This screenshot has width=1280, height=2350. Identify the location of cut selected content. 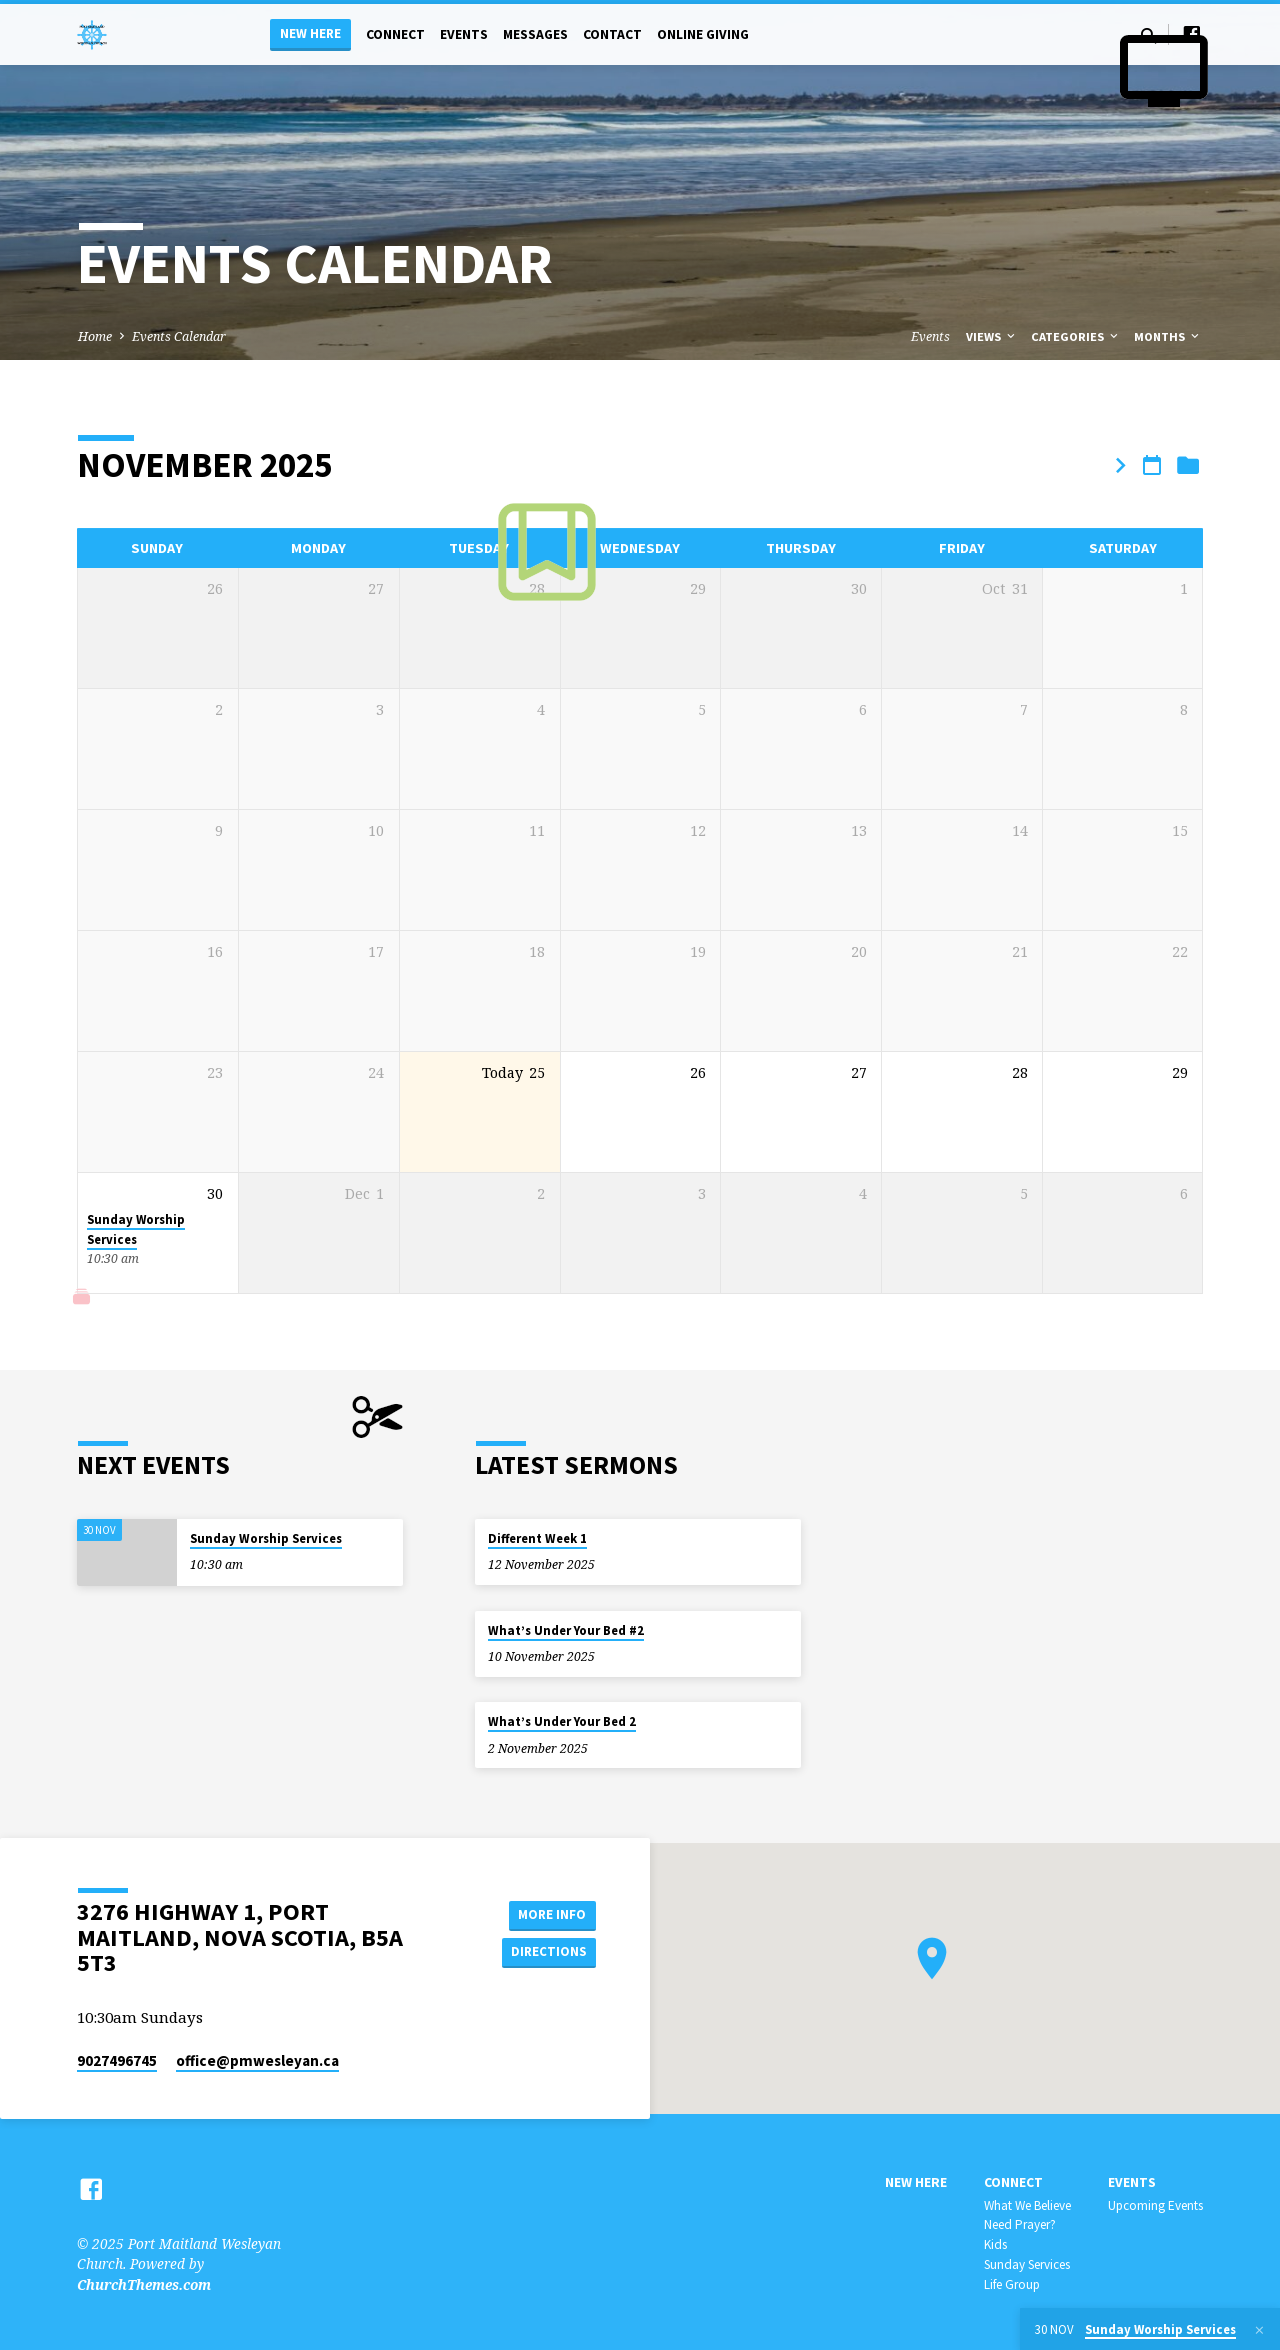
(377, 1417).